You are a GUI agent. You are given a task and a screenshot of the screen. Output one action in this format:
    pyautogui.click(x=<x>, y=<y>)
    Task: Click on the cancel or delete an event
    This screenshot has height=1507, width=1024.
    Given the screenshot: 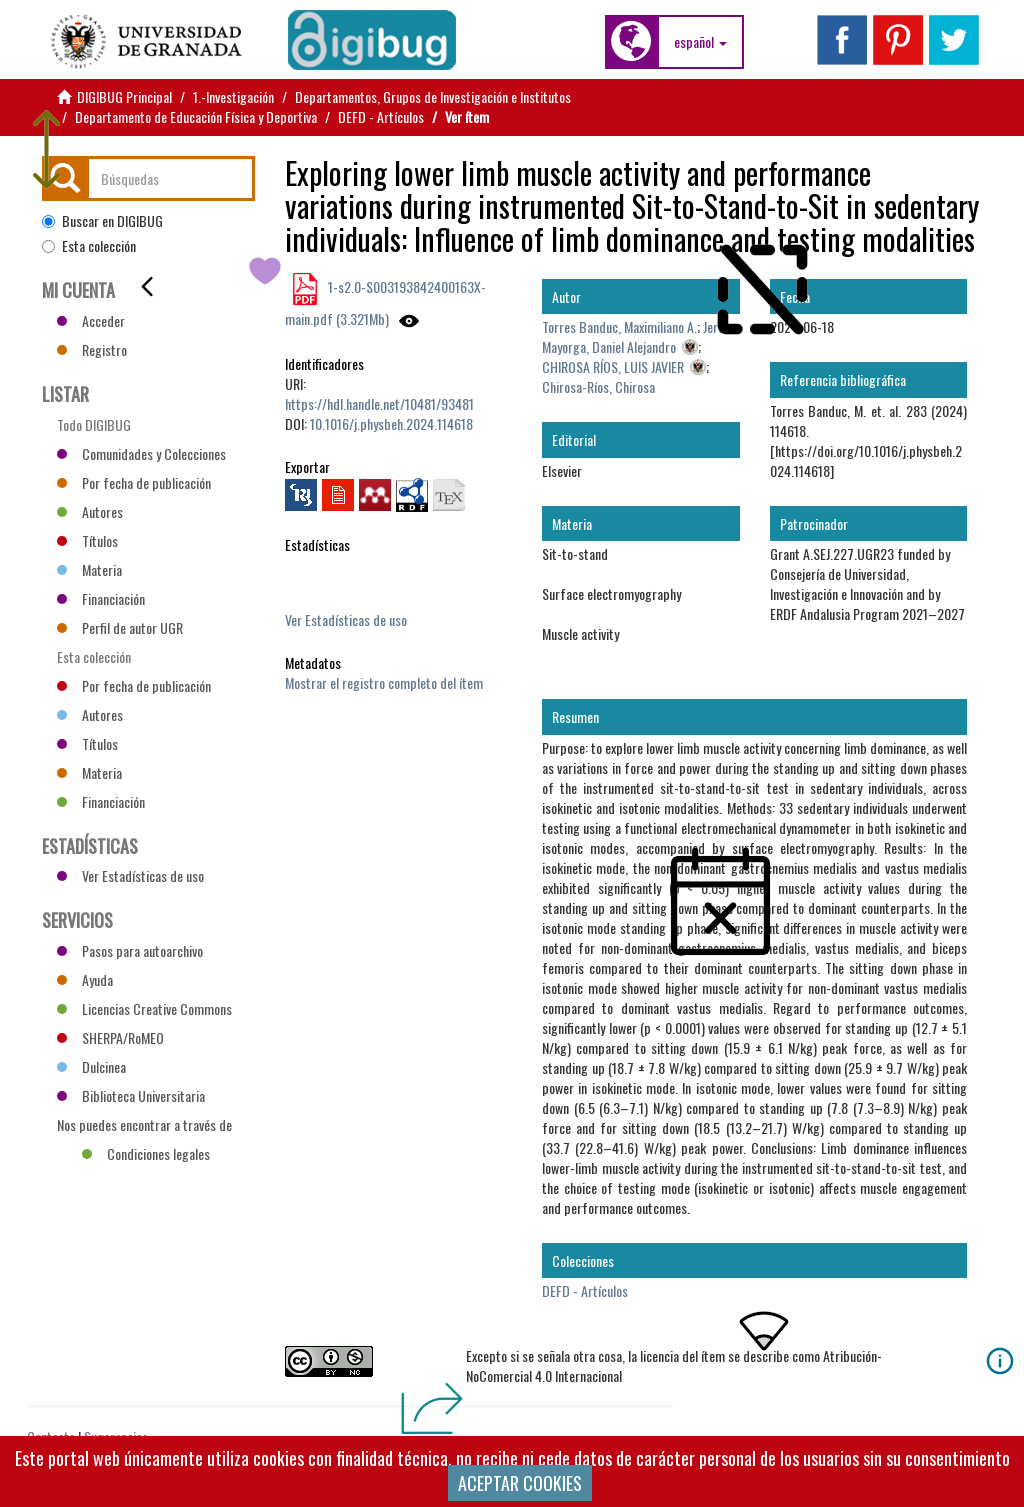 What is the action you would take?
    pyautogui.click(x=720, y=905)
    